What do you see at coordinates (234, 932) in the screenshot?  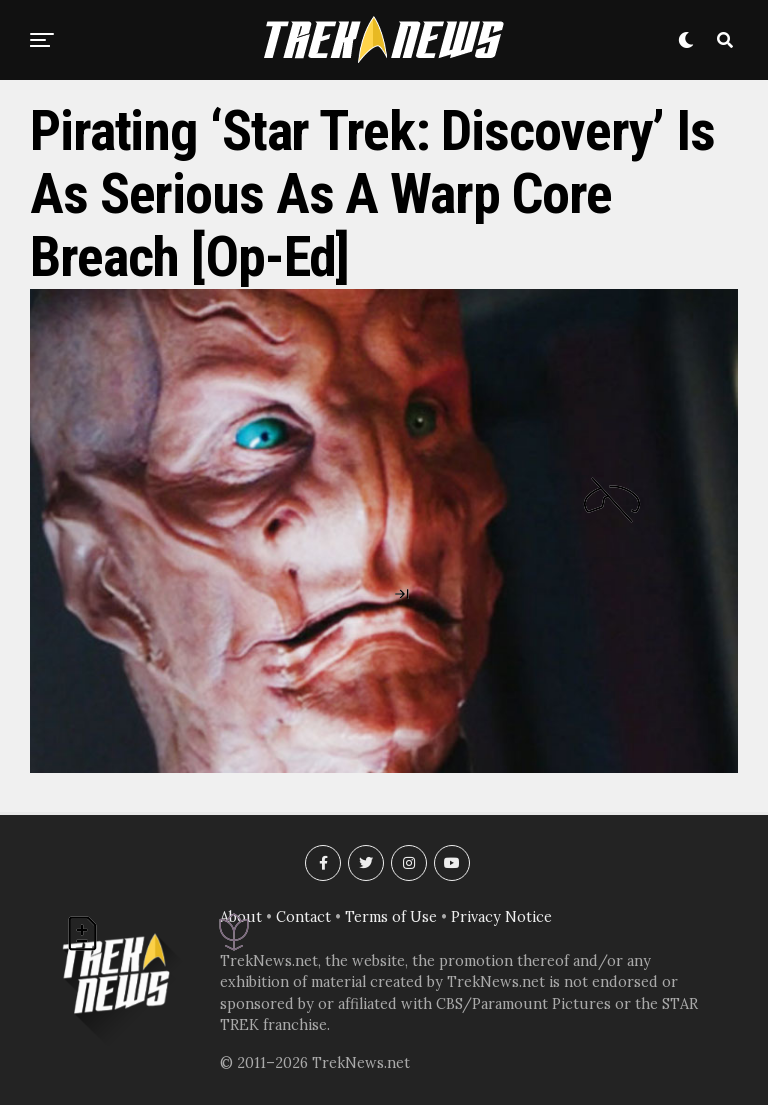 I see `view garden or plant-related content` at bounding box center [234, 932].